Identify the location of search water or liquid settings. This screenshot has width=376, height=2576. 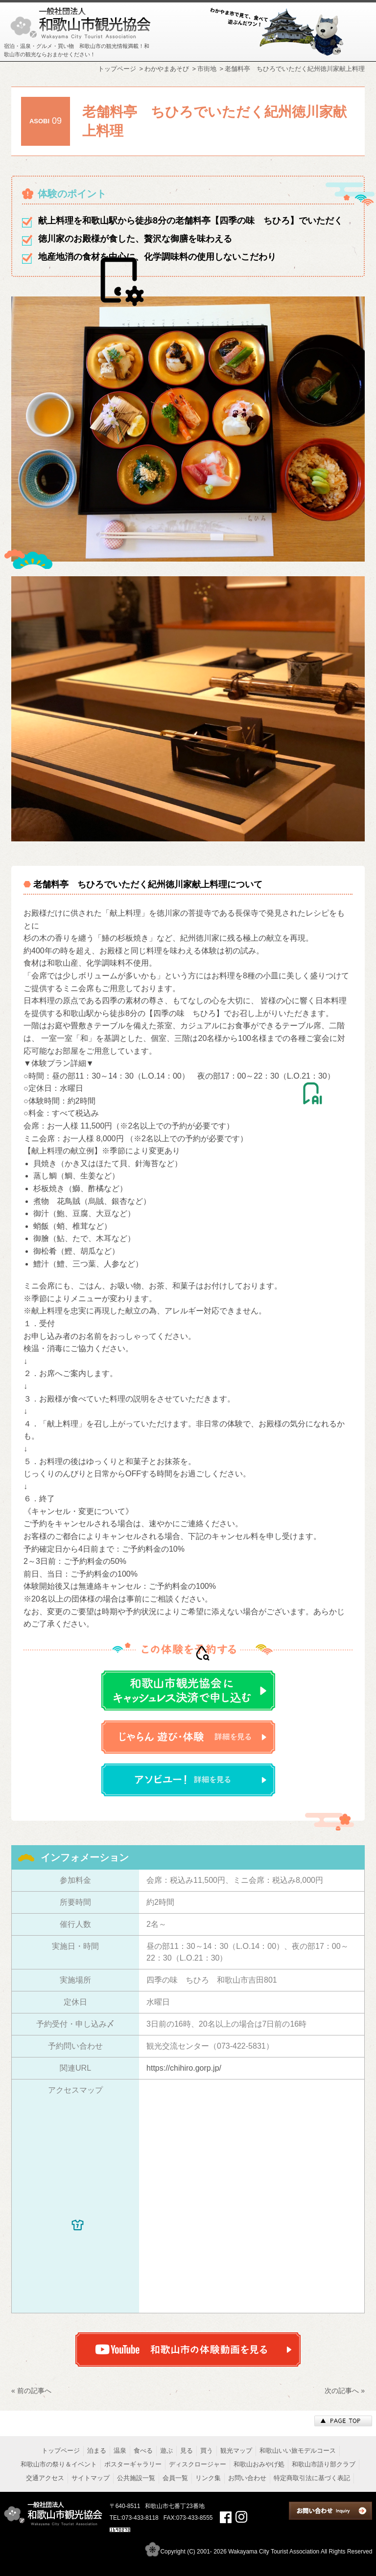
(202, 1653).